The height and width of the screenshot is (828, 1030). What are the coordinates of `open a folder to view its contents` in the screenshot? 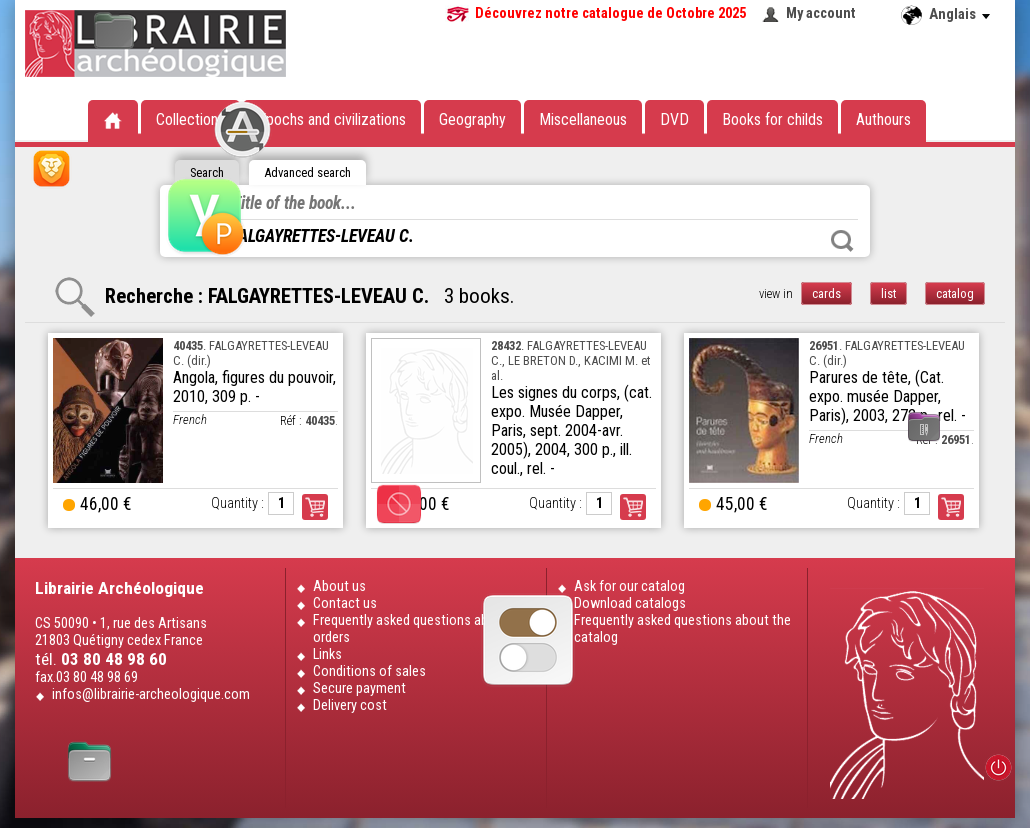 It's located at (114, 30).